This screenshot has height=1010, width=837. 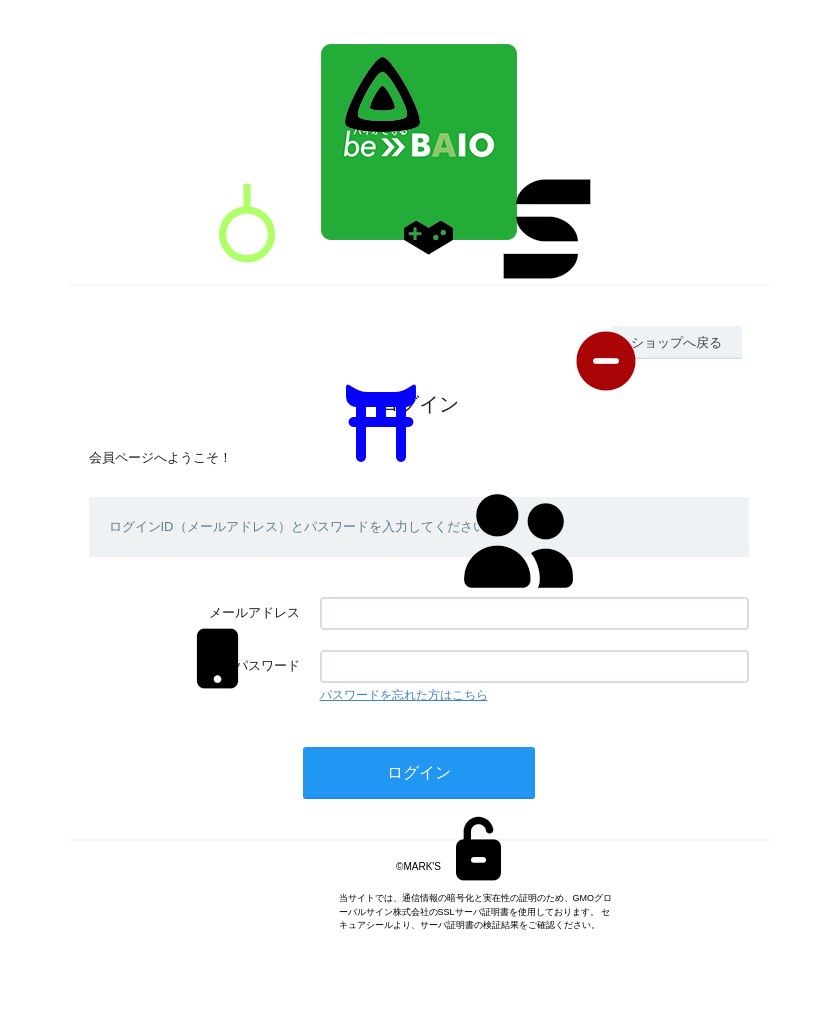 What do you see at coordinates (478, 850) in the screenshot?
I see `unlock a secured item or feature` at bounding box center [478, 850].